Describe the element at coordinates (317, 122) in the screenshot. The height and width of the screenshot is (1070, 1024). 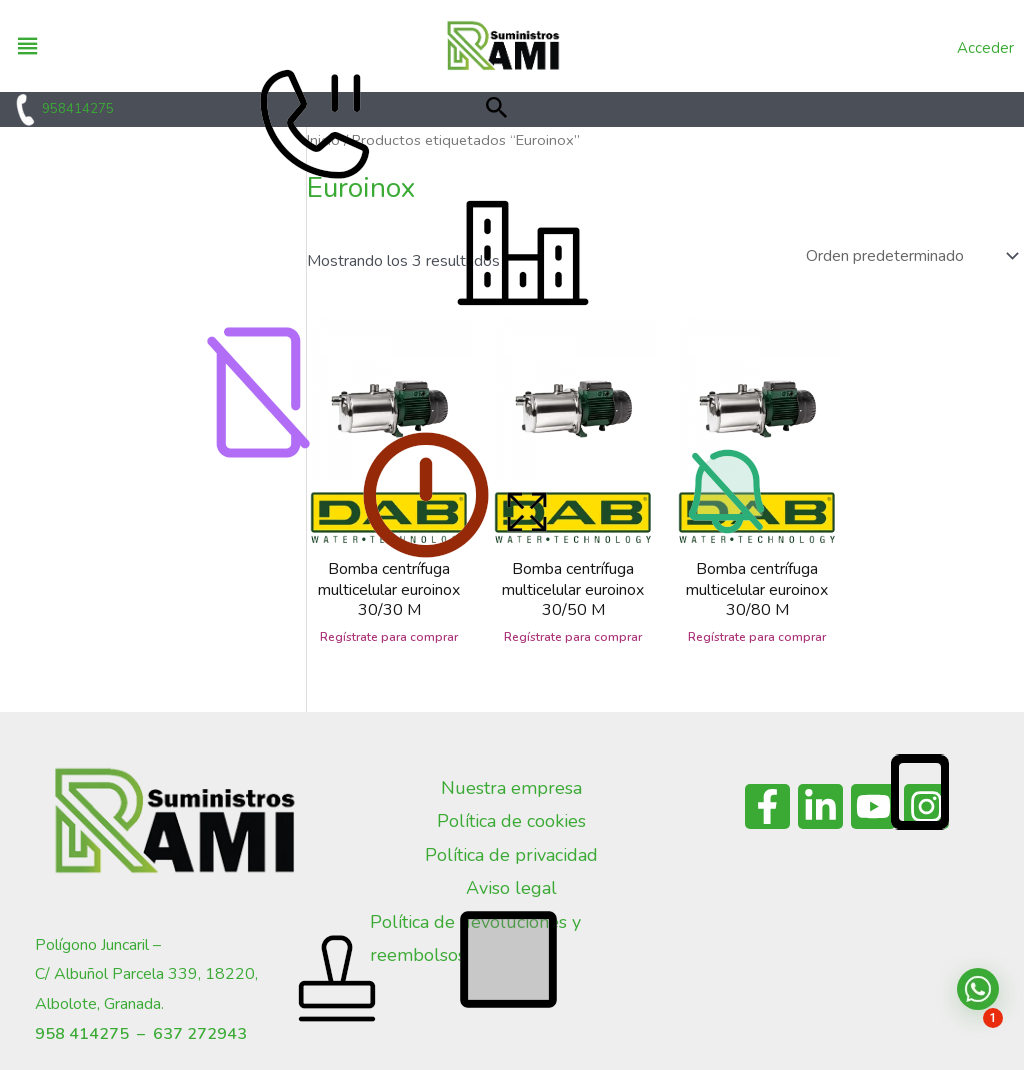
I see `put a call on hold` at that location.